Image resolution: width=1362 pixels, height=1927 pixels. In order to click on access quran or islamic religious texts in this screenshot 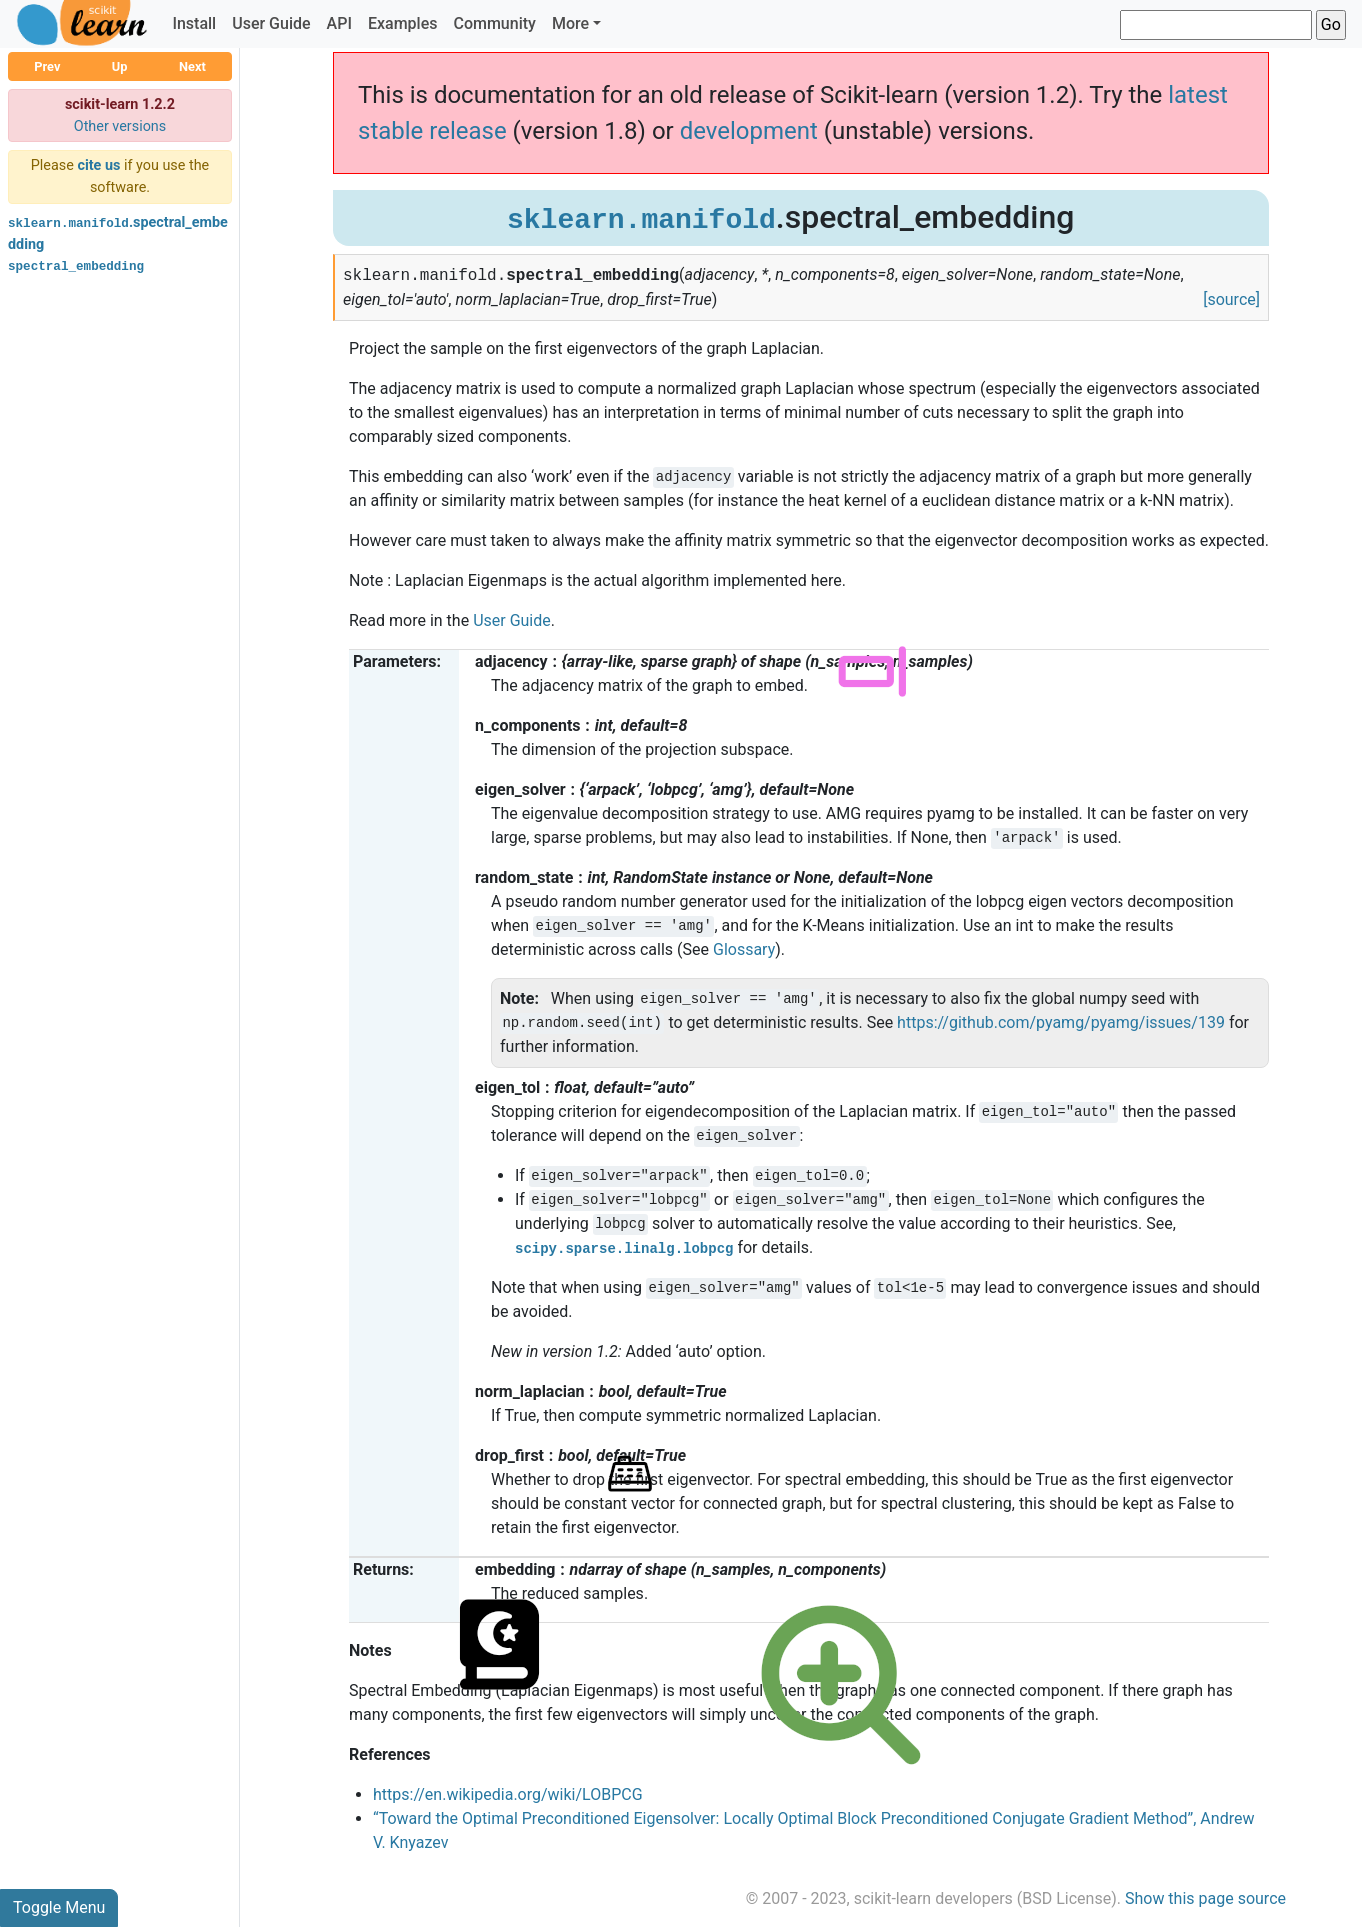, I will do `click(499, 1644)`.